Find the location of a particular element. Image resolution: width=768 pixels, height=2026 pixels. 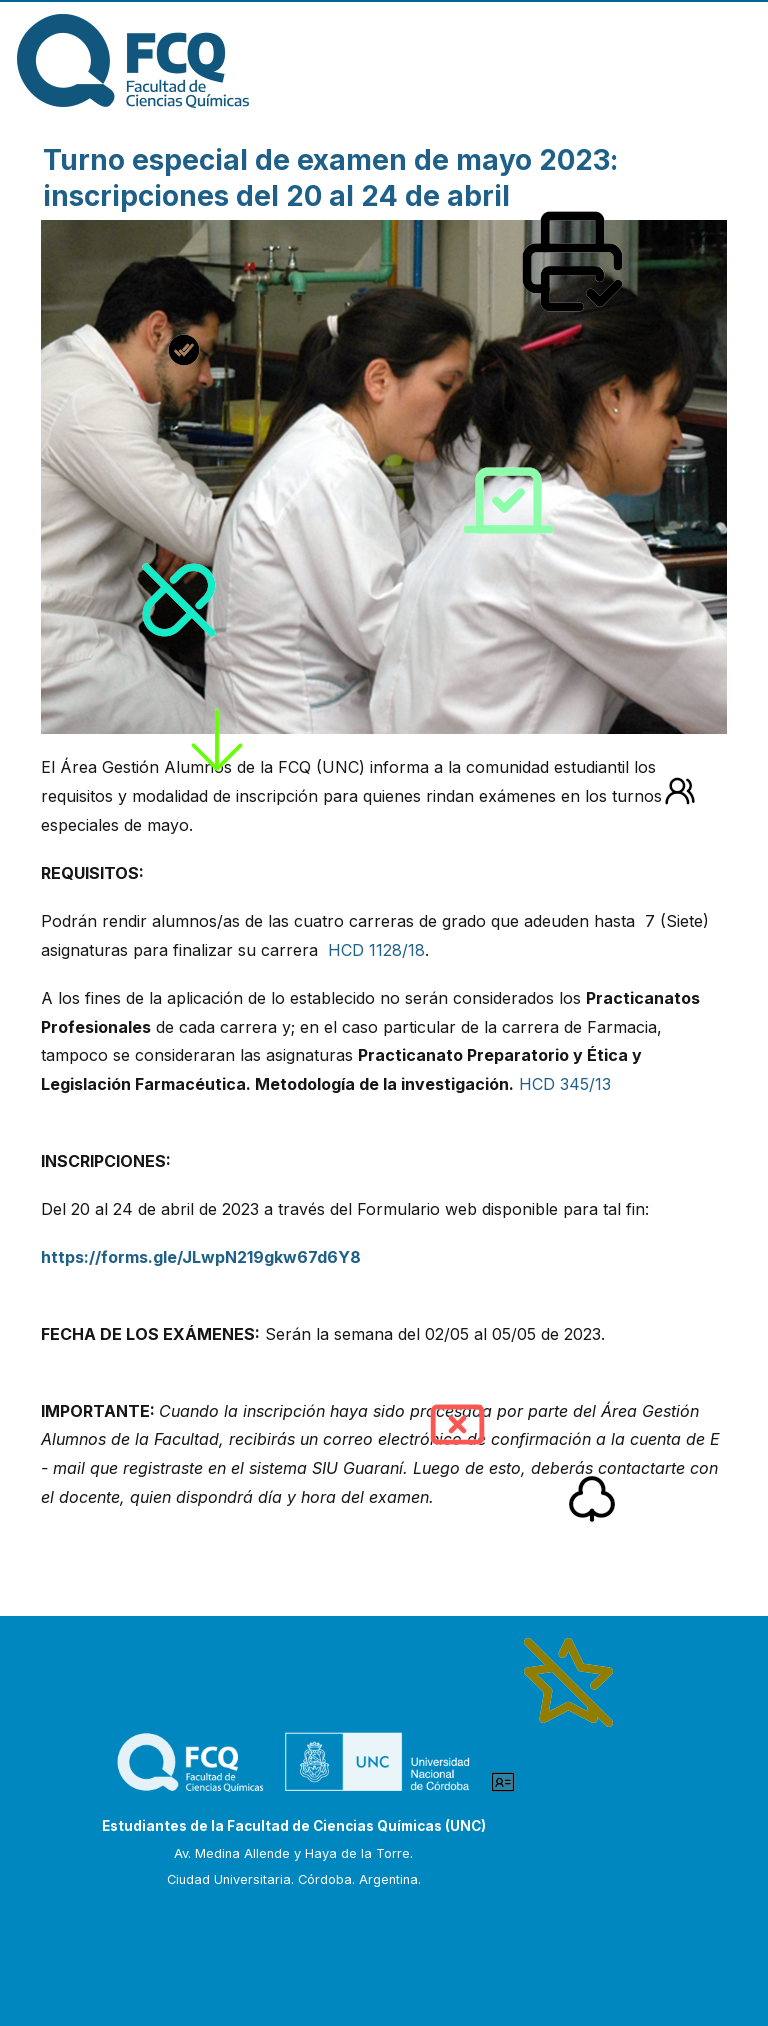

print job completed successfully is located at coordinates (572, 261).